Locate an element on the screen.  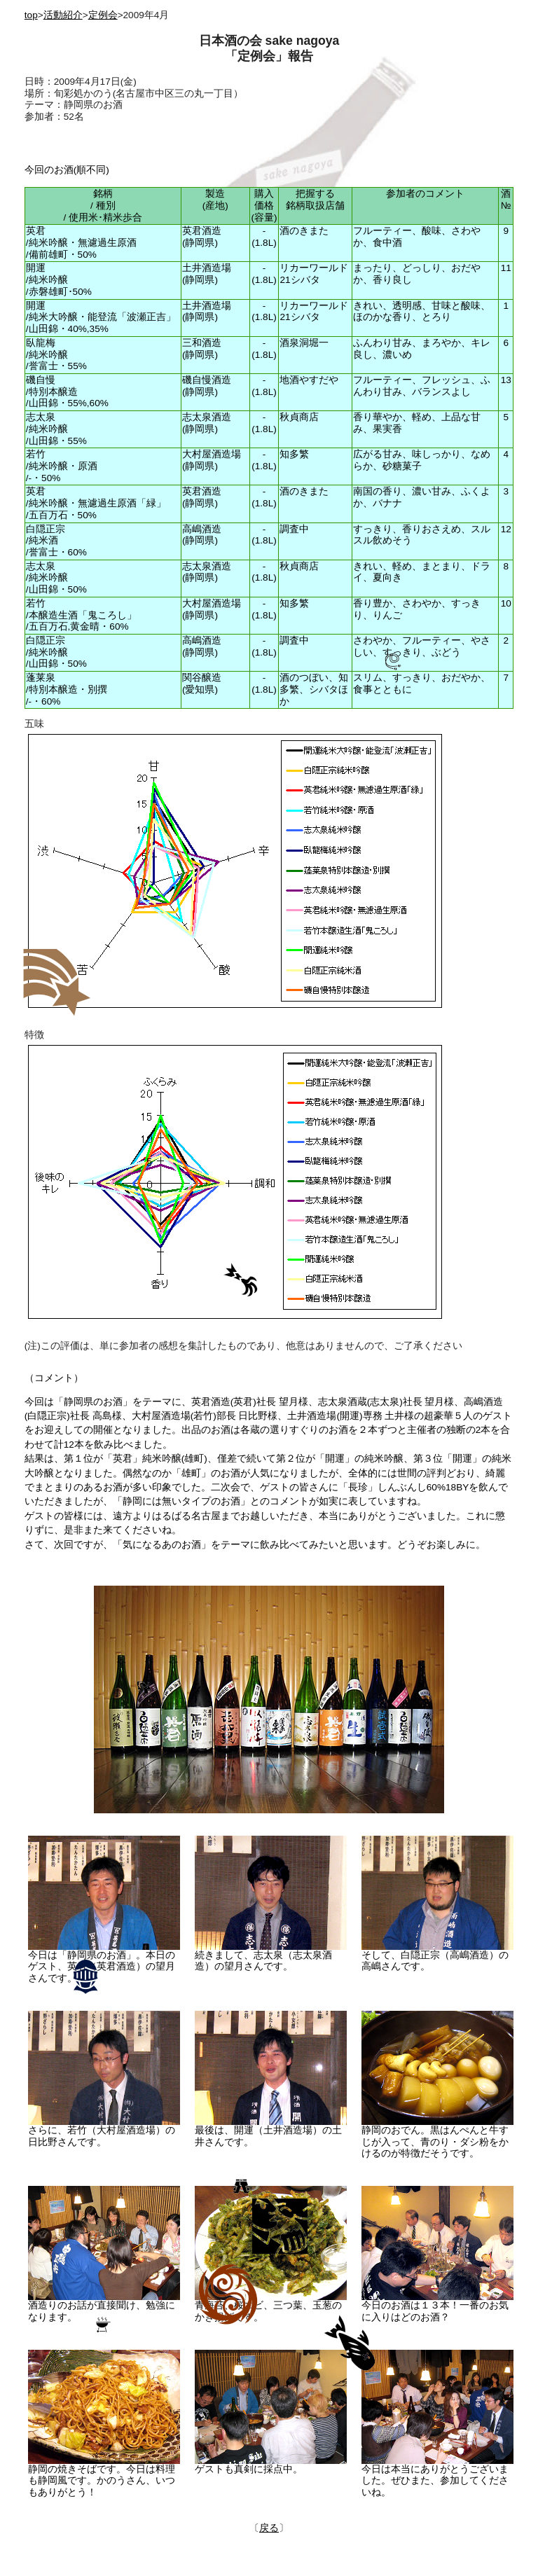
indicates a food item or meal in a cooking game is located at coordinates (350, 2343).